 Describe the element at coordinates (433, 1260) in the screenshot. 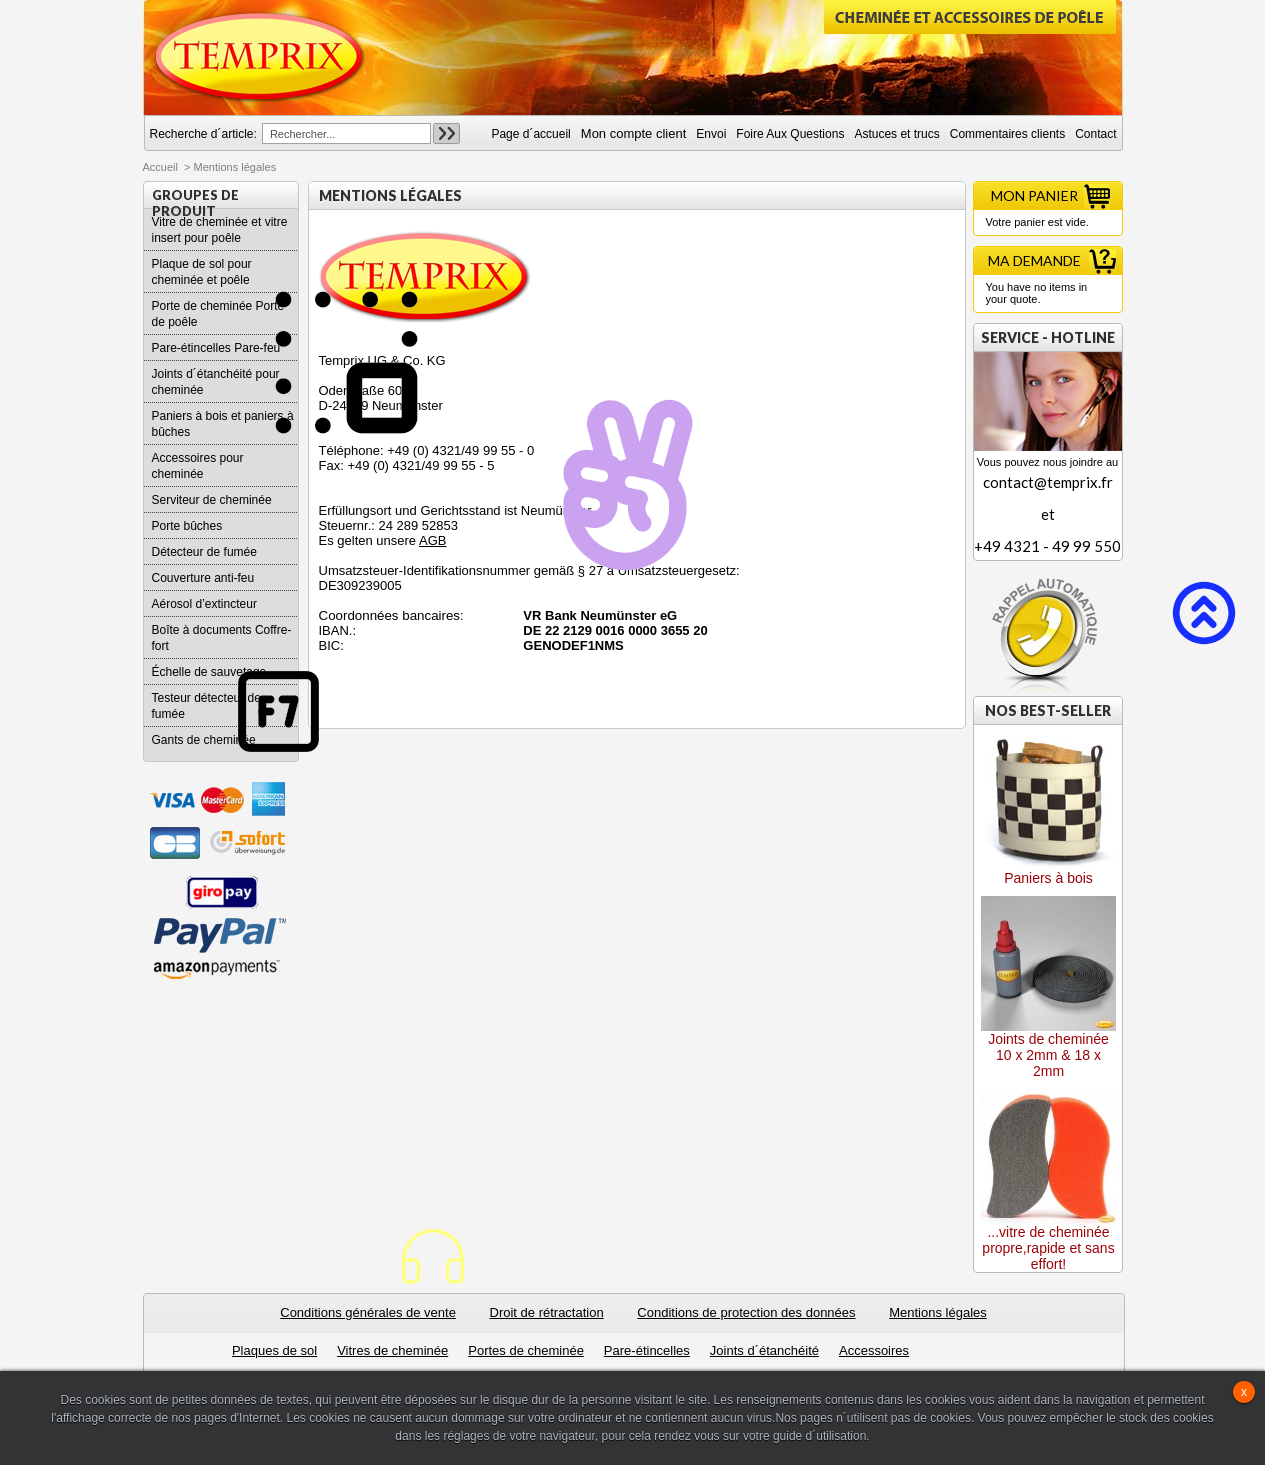

I see `listen to audio or music` at that location.